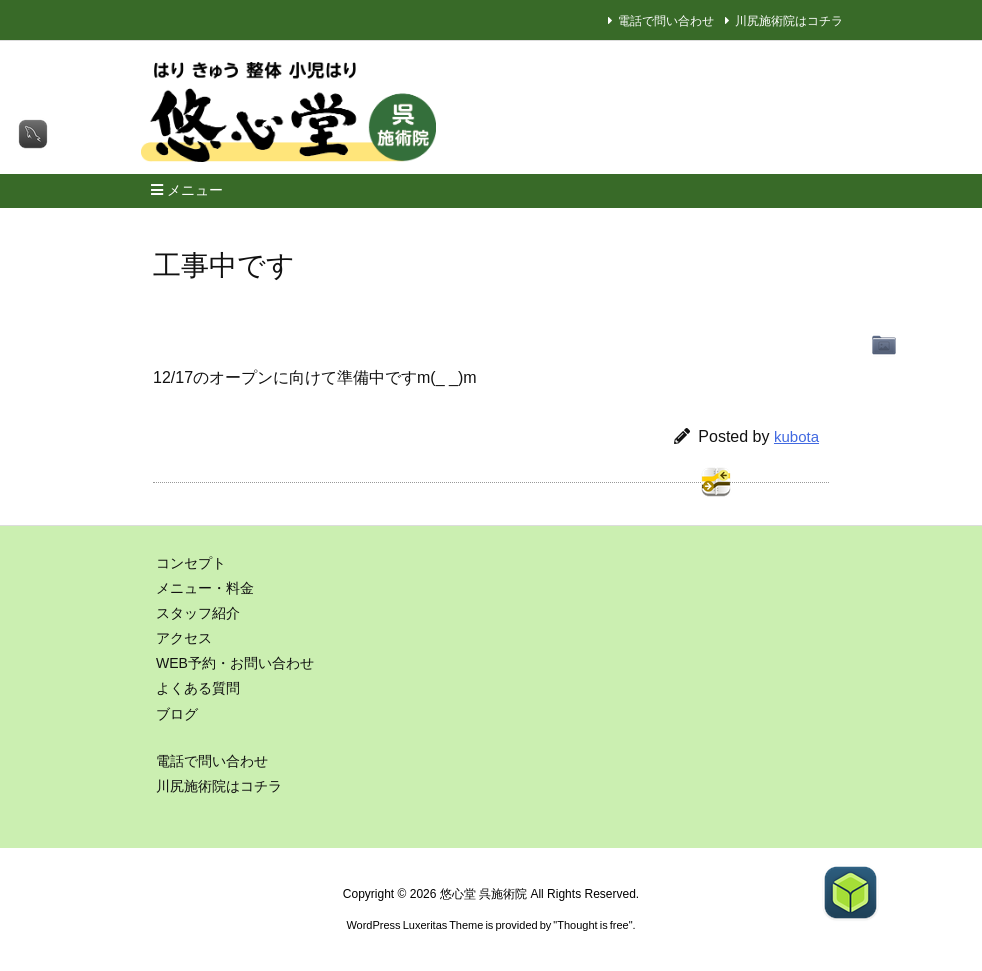  Describe the element at coordinates (716, 482) in the screenshot. I see `open diffuse app for file comparison` at that location.